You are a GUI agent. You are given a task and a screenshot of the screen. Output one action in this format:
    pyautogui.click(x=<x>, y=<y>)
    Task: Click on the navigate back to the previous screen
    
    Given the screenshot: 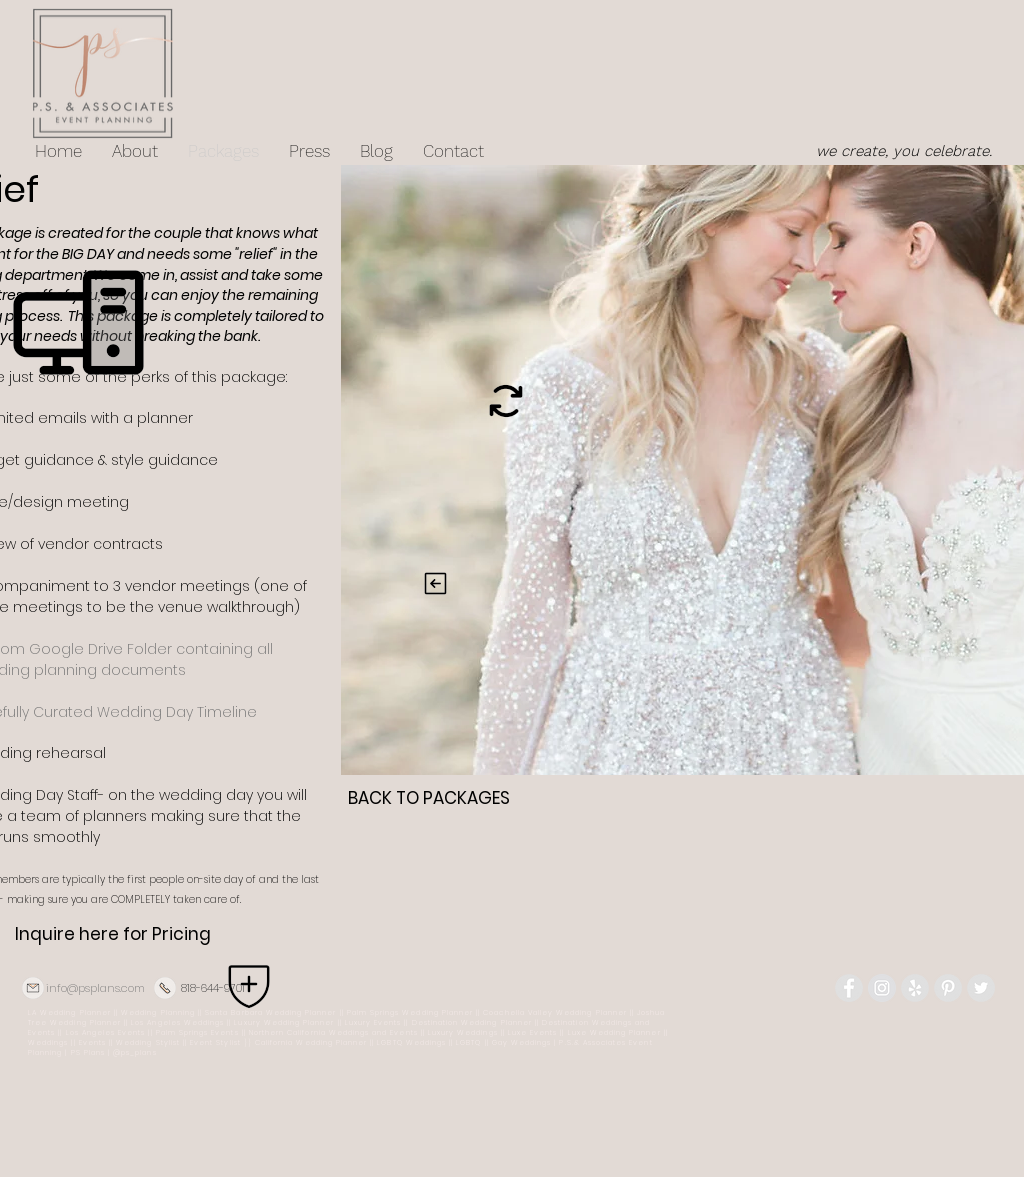 What is the action you would take?
    pyautogui.click(x=435, y=583)
    